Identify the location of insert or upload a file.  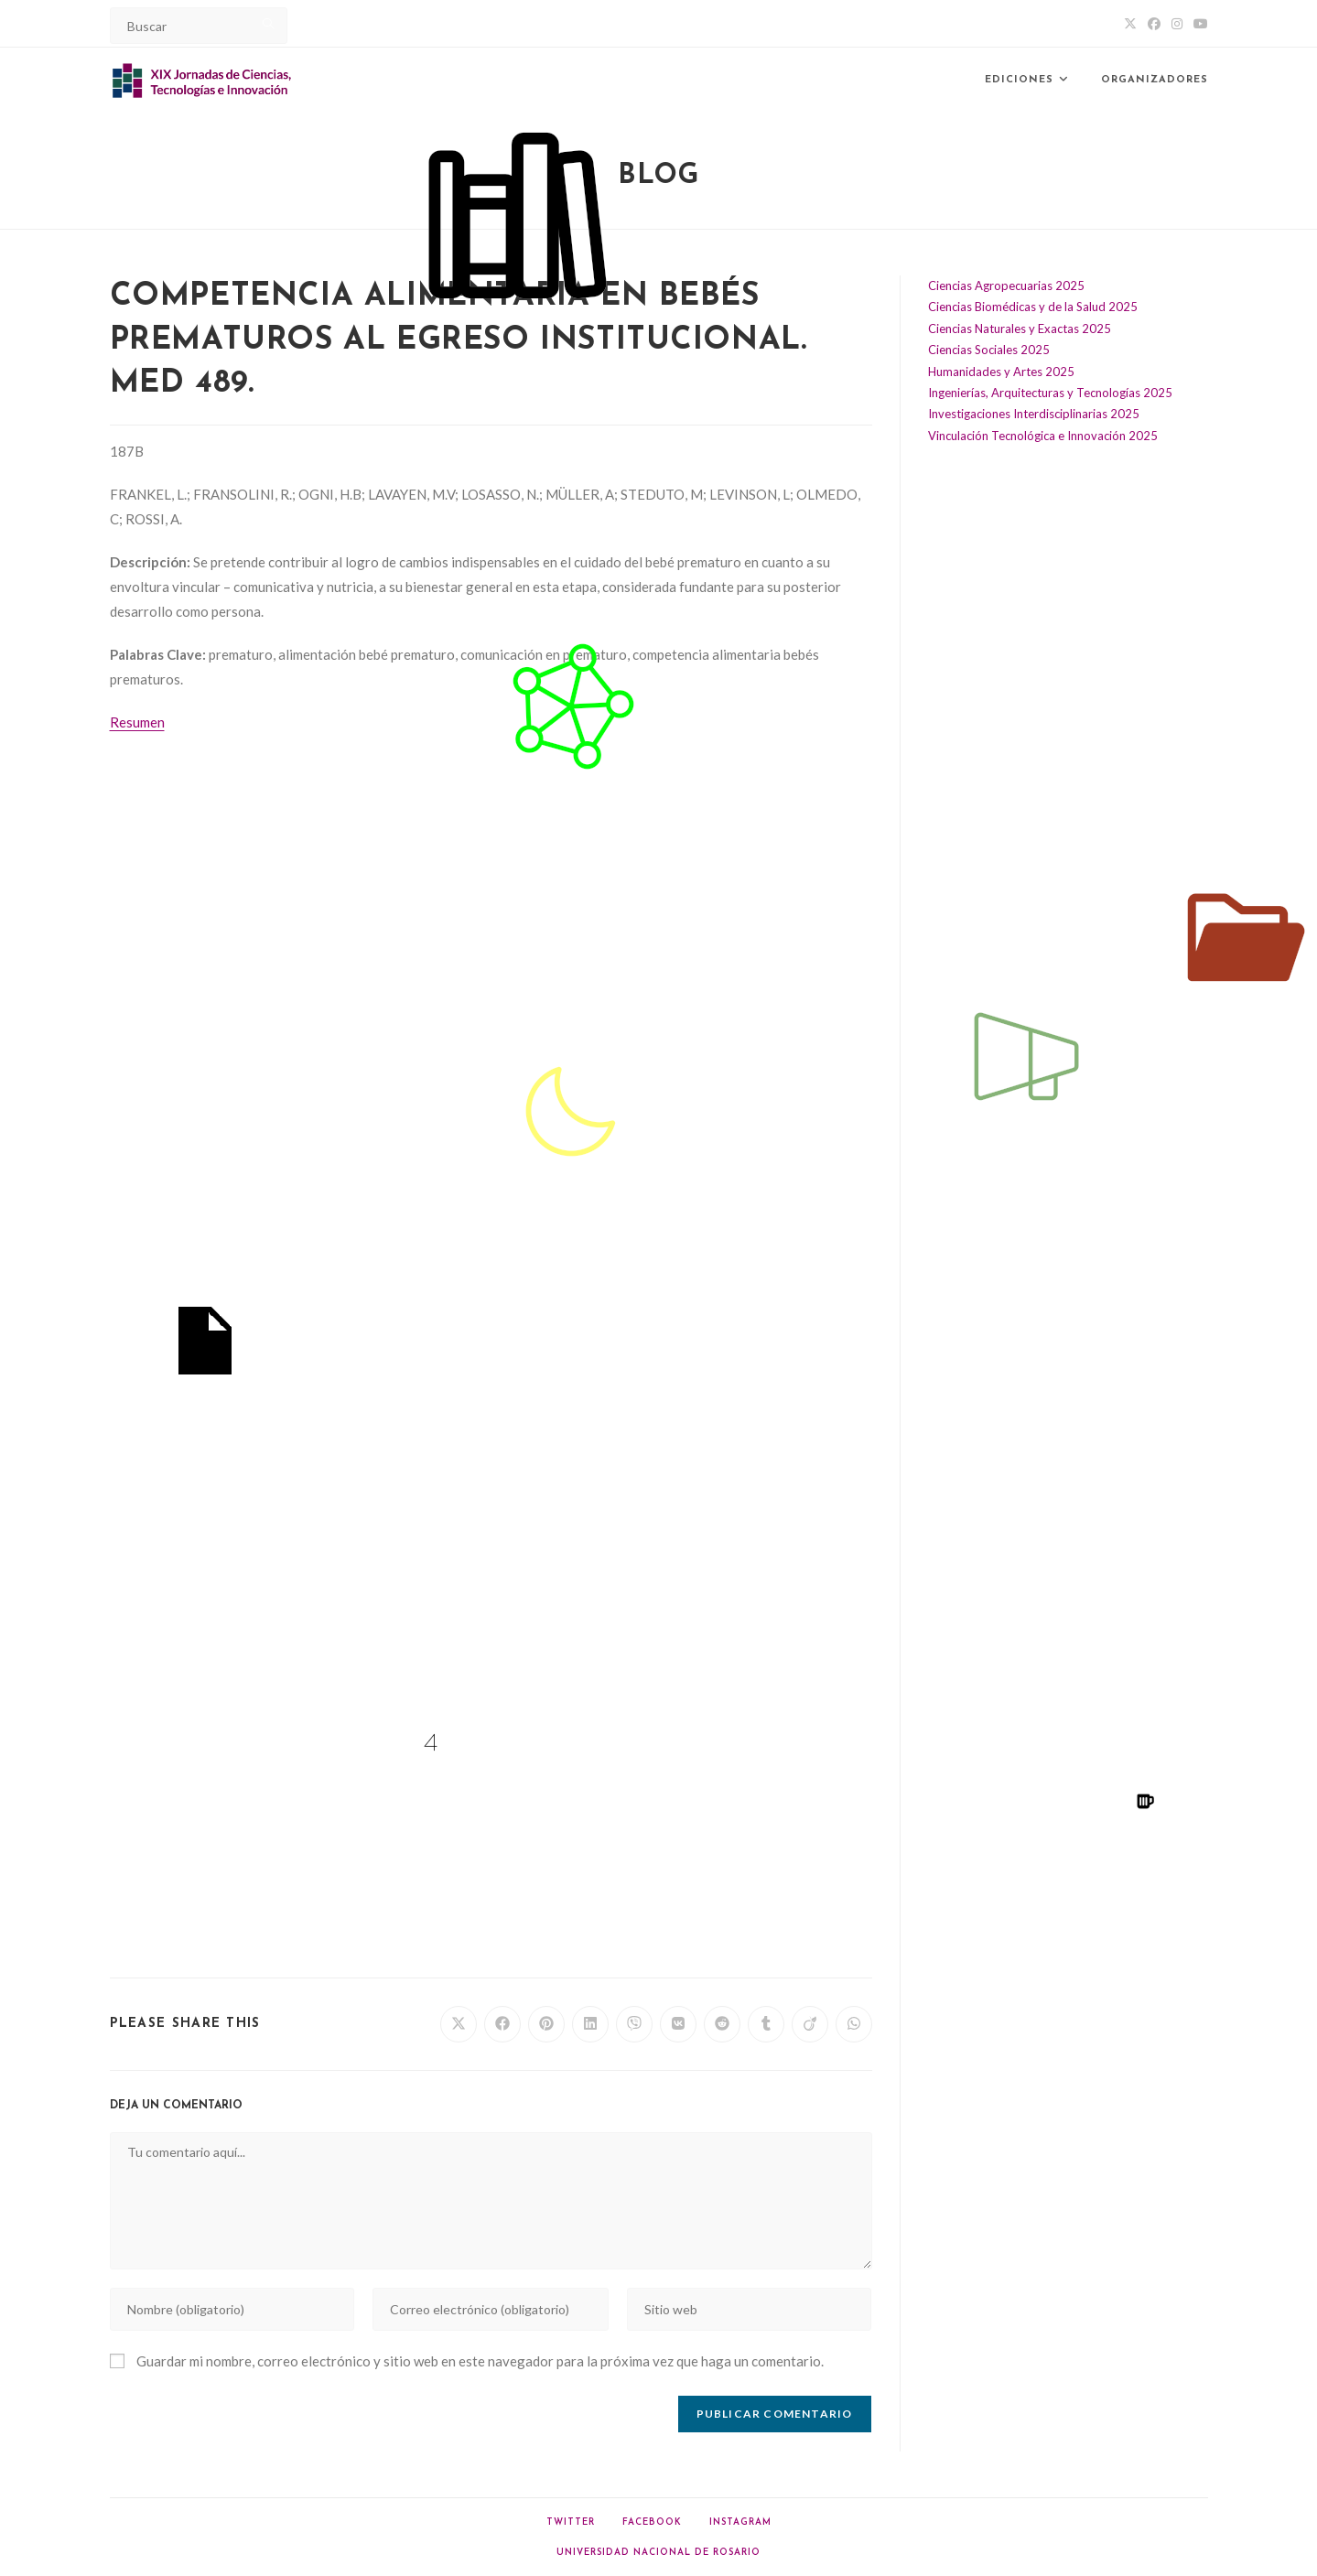
(205, 1341).